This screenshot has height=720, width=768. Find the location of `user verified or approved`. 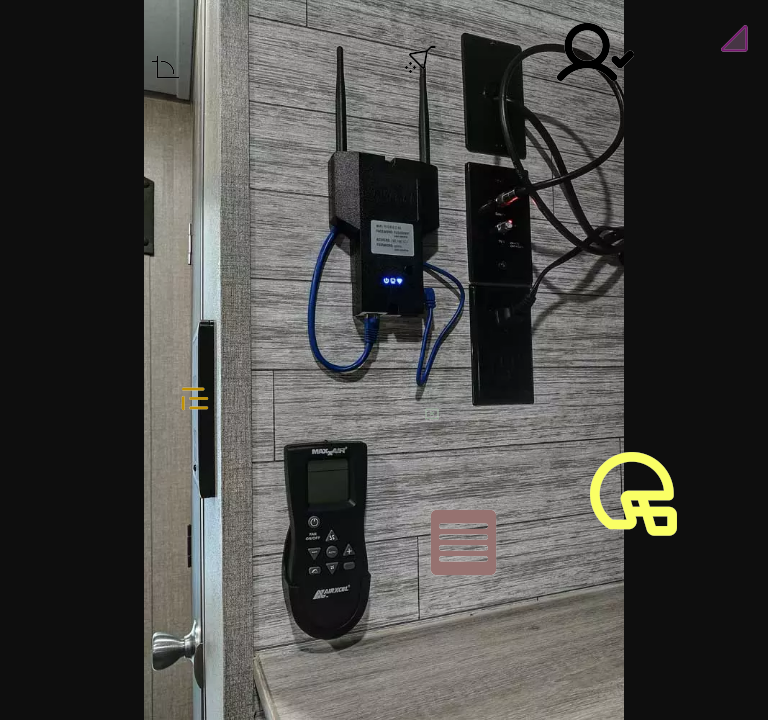

user verified or approved is located at coordinates (593, 54).